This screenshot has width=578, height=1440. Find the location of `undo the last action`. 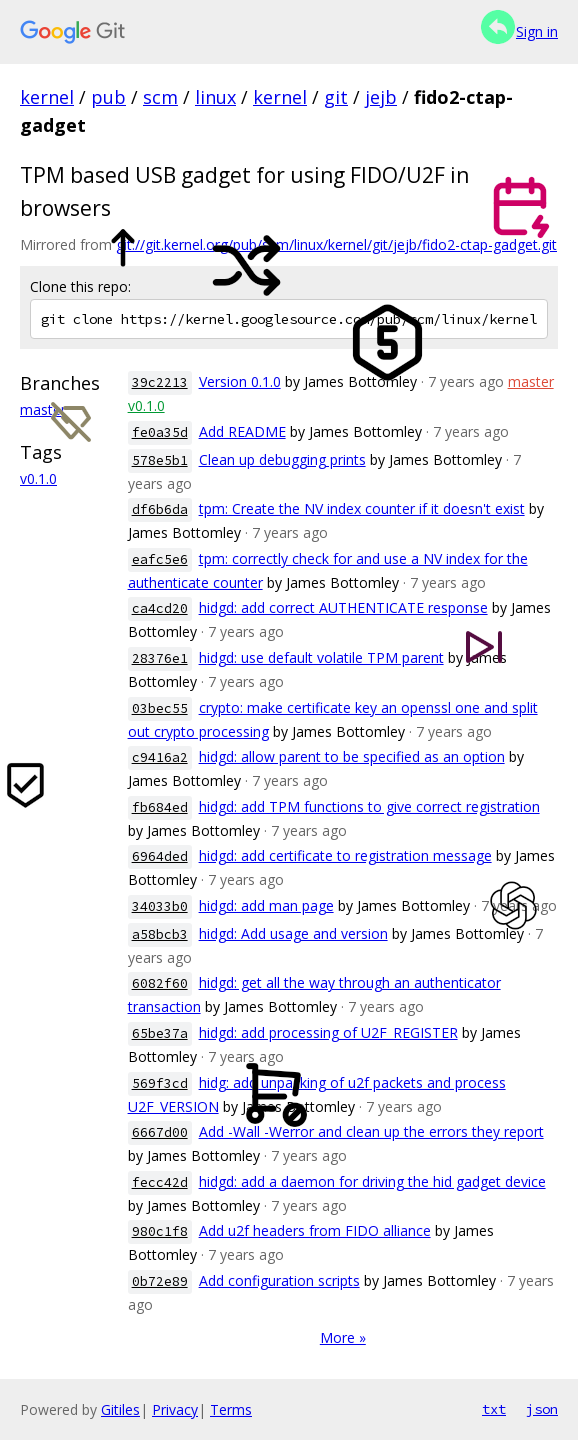

undo the last action is located at coordinates (498, 27).